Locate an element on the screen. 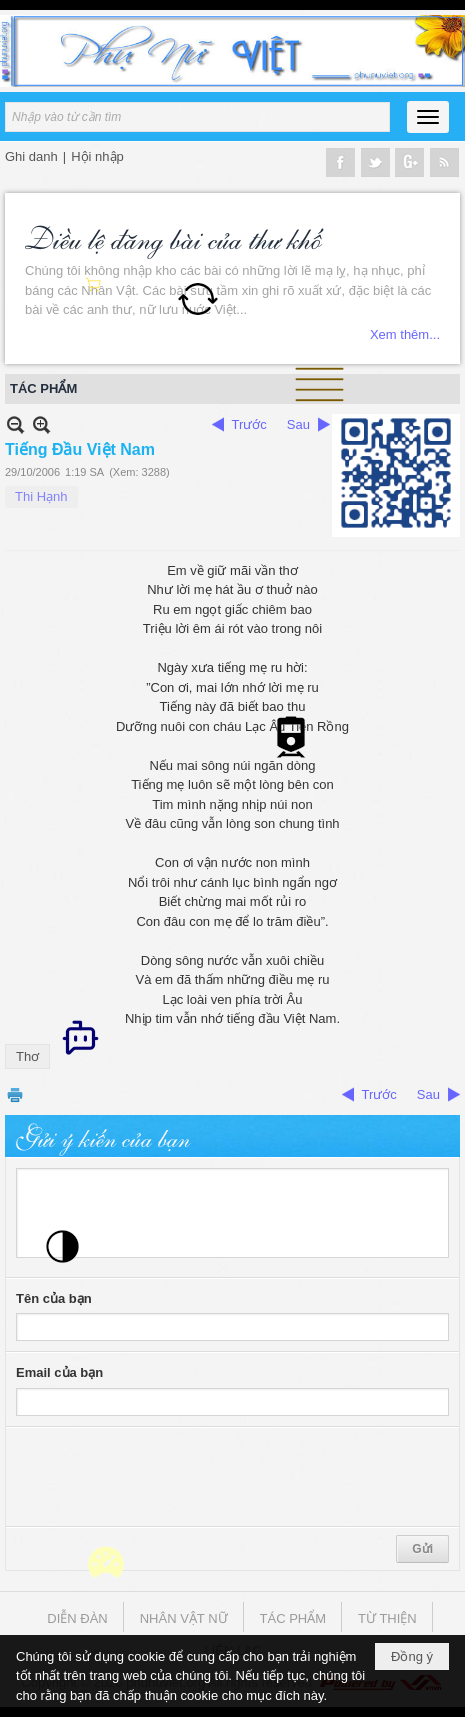 This screenshot has height=1717, width=465. adjust display contrast settings is located at coordinates (62, 1246).